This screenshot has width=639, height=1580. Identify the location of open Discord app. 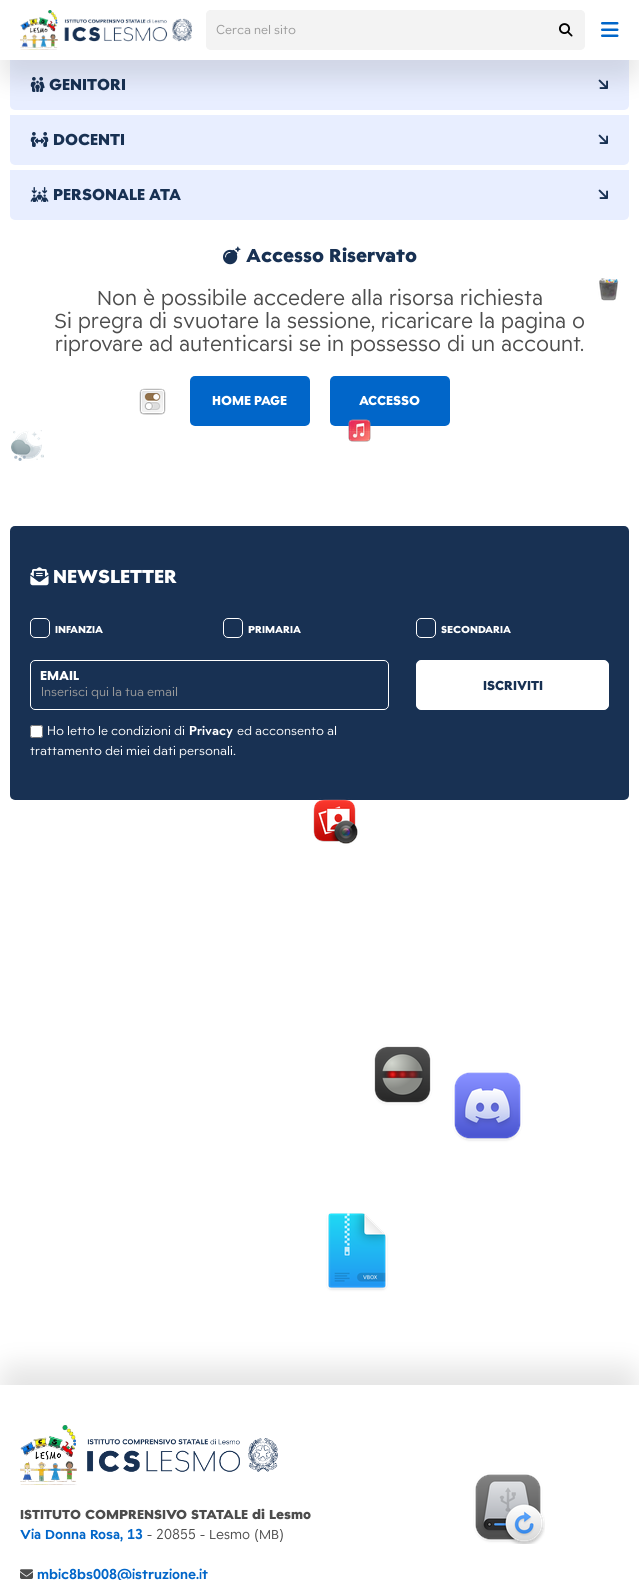
(487, 1105).